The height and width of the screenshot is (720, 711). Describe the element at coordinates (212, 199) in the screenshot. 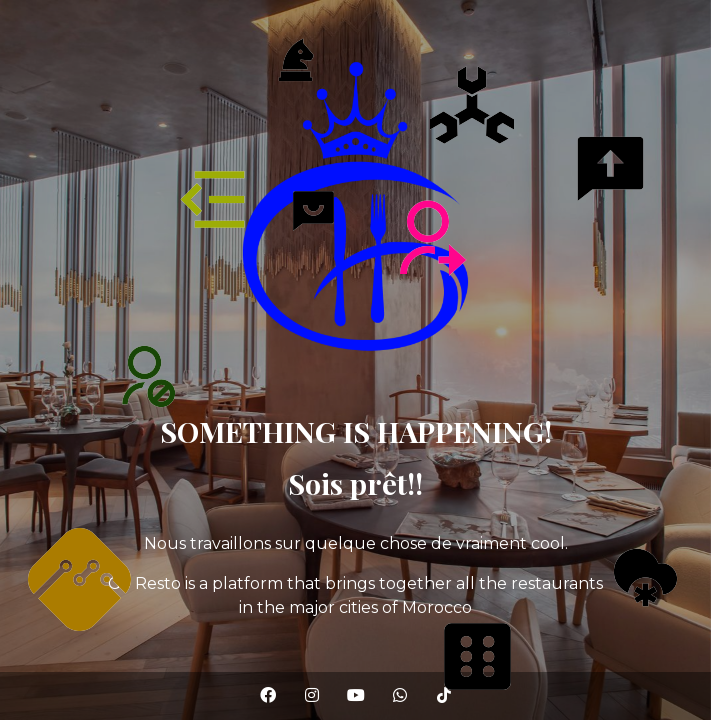

I see `collapse the sidebar menu` at that location.